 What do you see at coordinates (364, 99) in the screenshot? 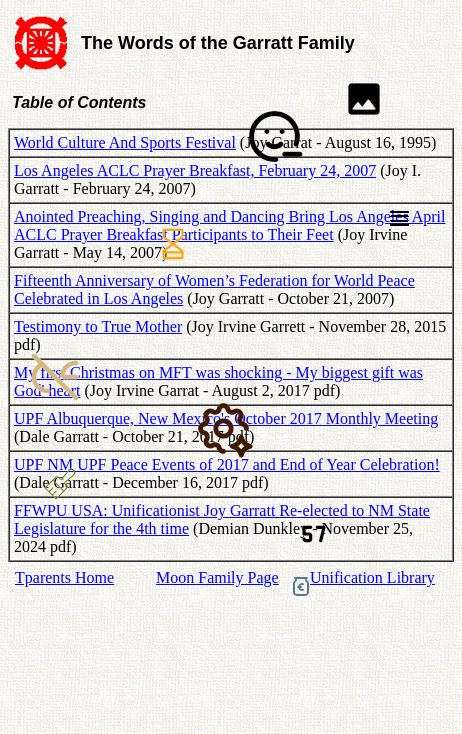
I see `insert or add an image` at bounding box center [364, 99].